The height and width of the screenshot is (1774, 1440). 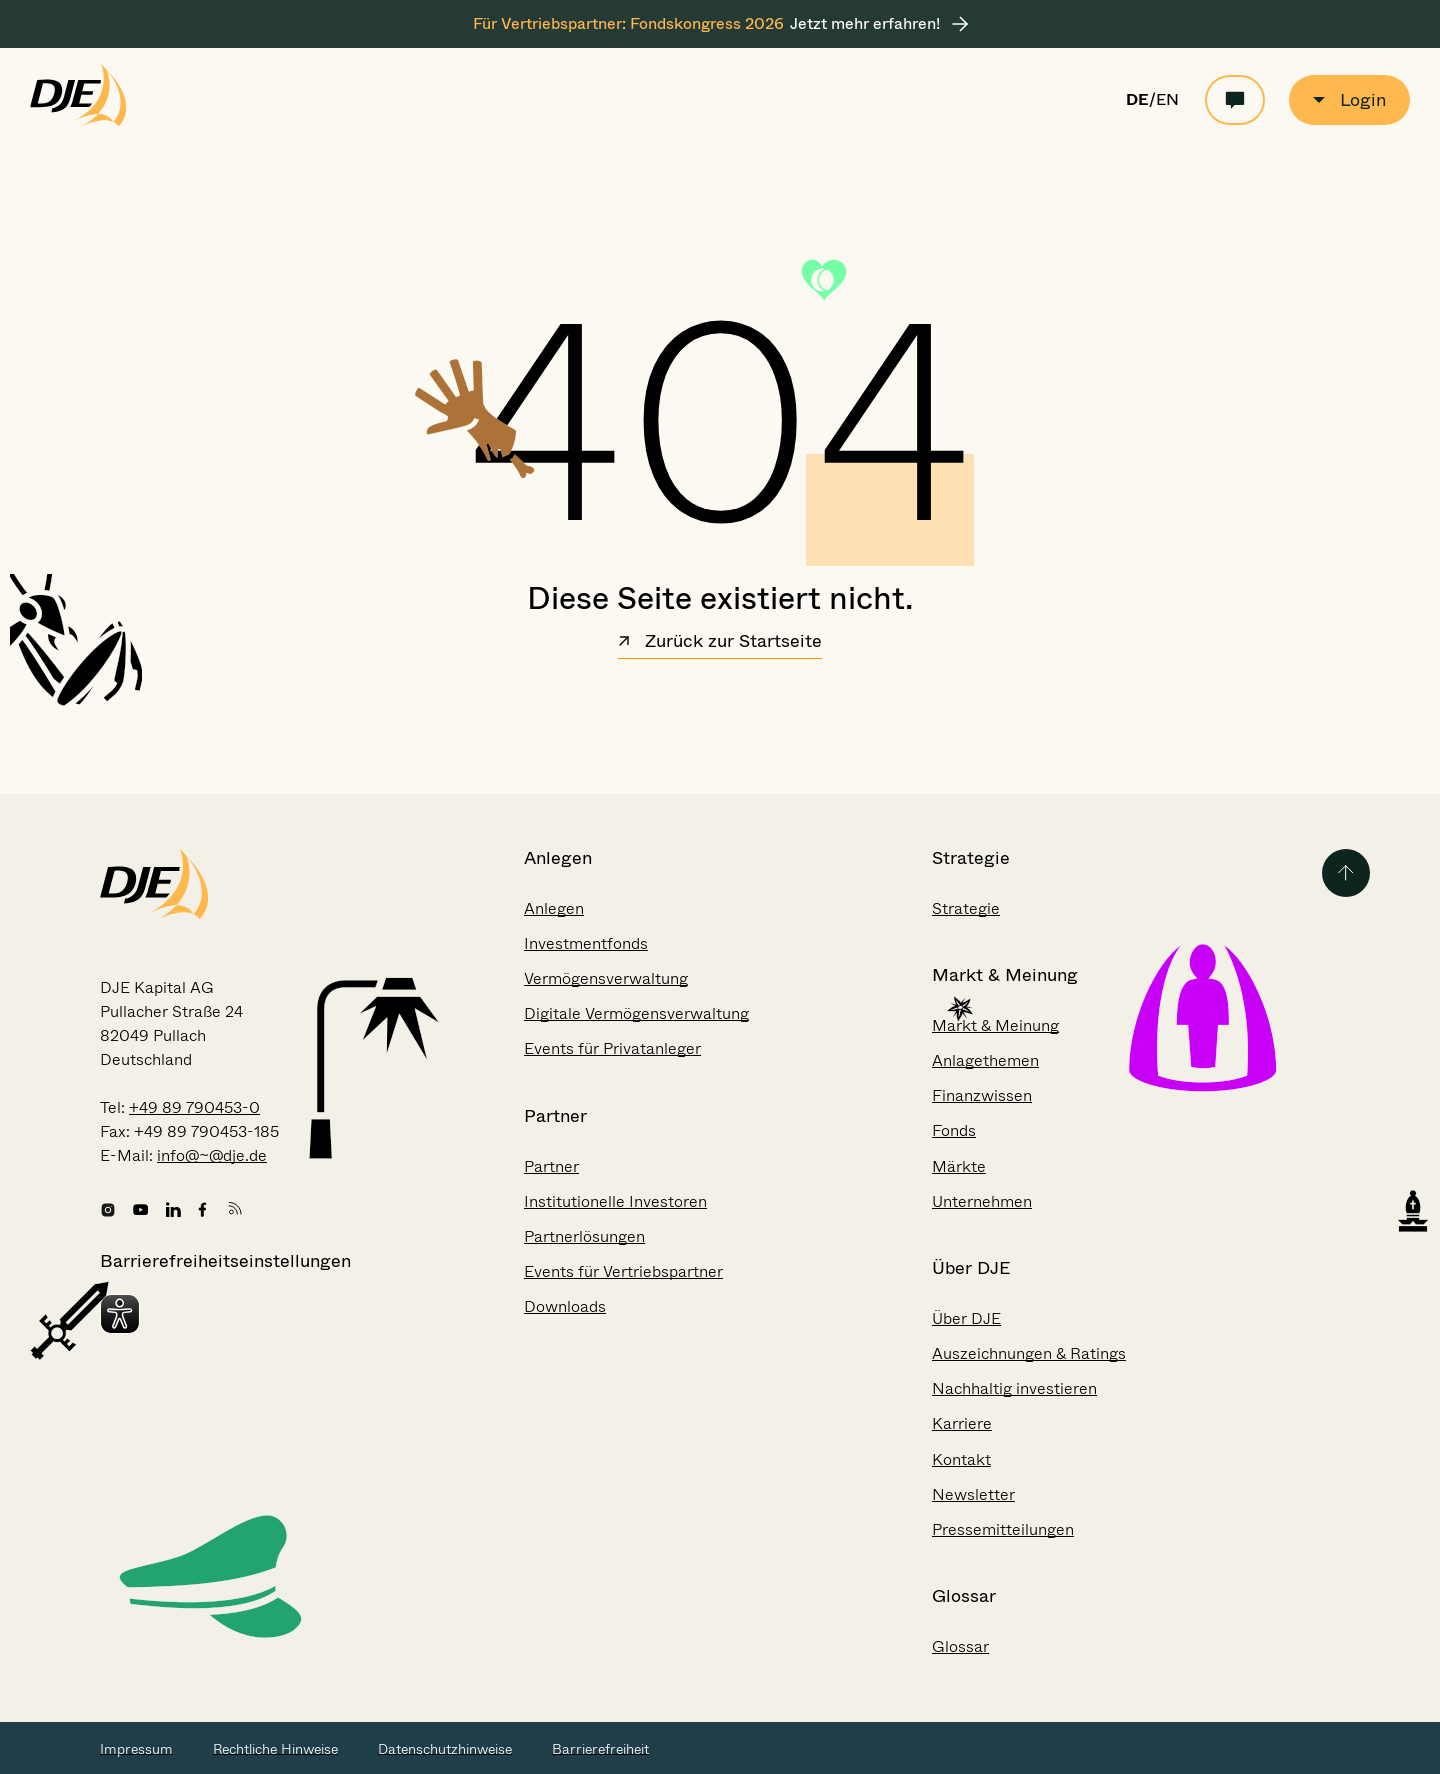 What do you see at coordinates (960, 1009) in the screenshot?
I see `open meditation or mindfulness features` at bounding box center [960, 1009].